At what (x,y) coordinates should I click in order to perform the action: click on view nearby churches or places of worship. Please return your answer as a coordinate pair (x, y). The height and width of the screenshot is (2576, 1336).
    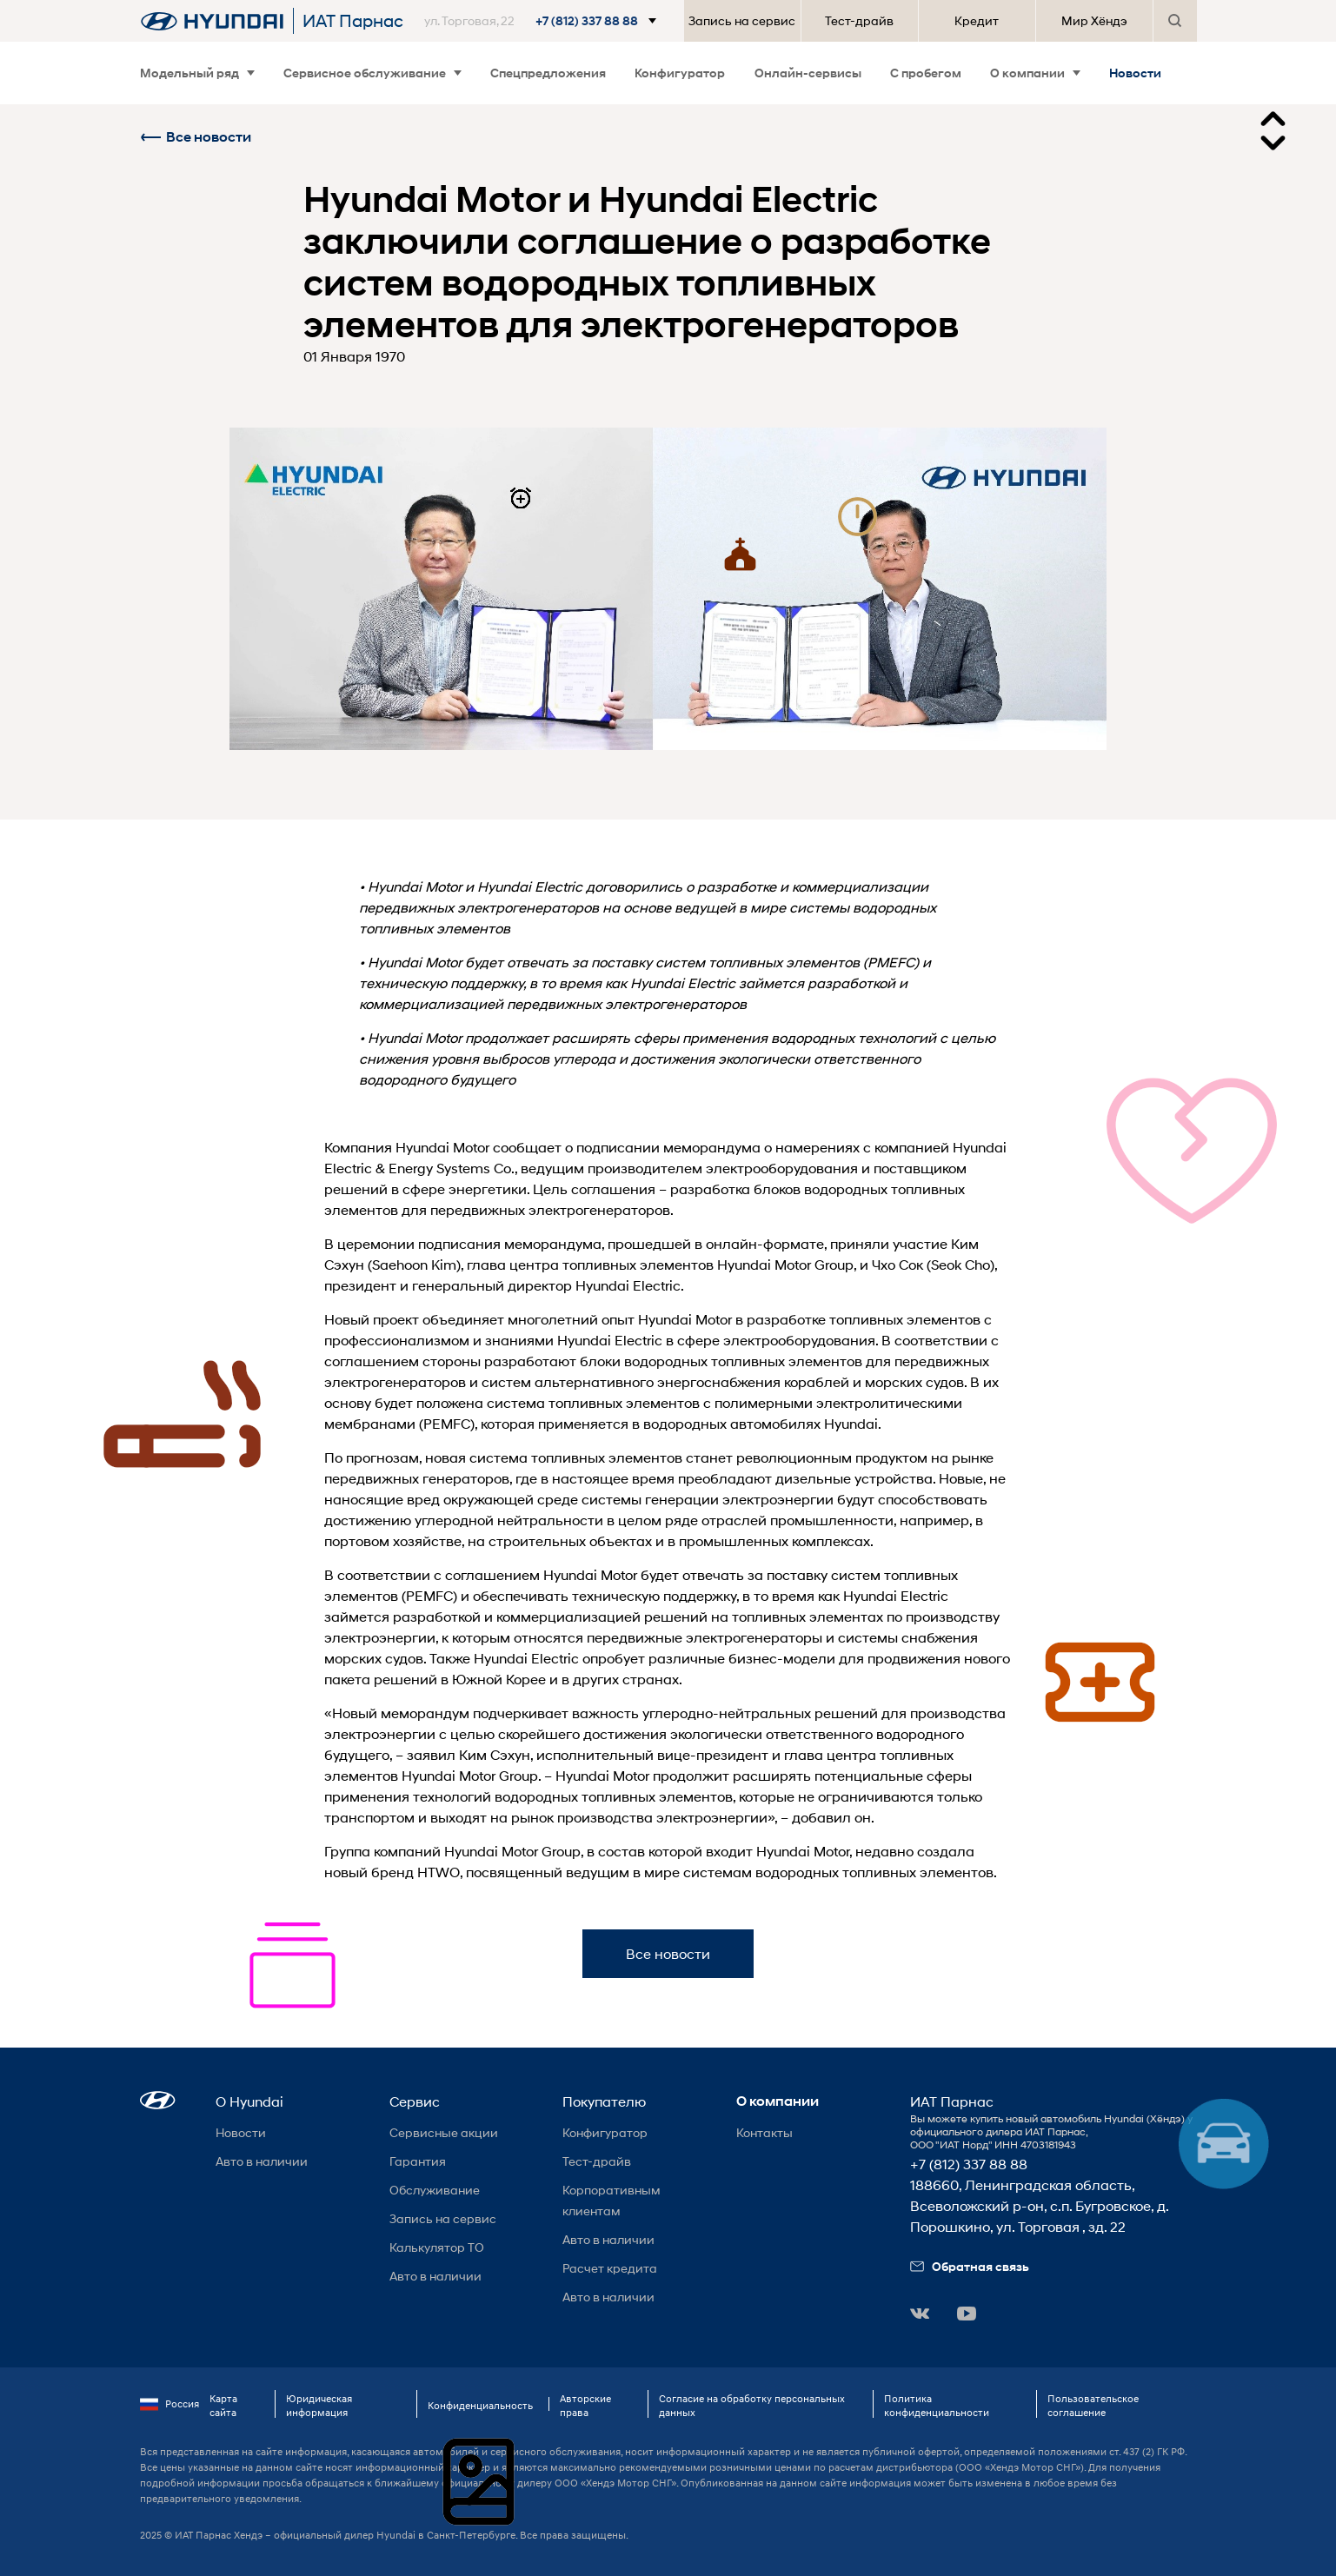
    Looking at the image, I should click on (740, 554).